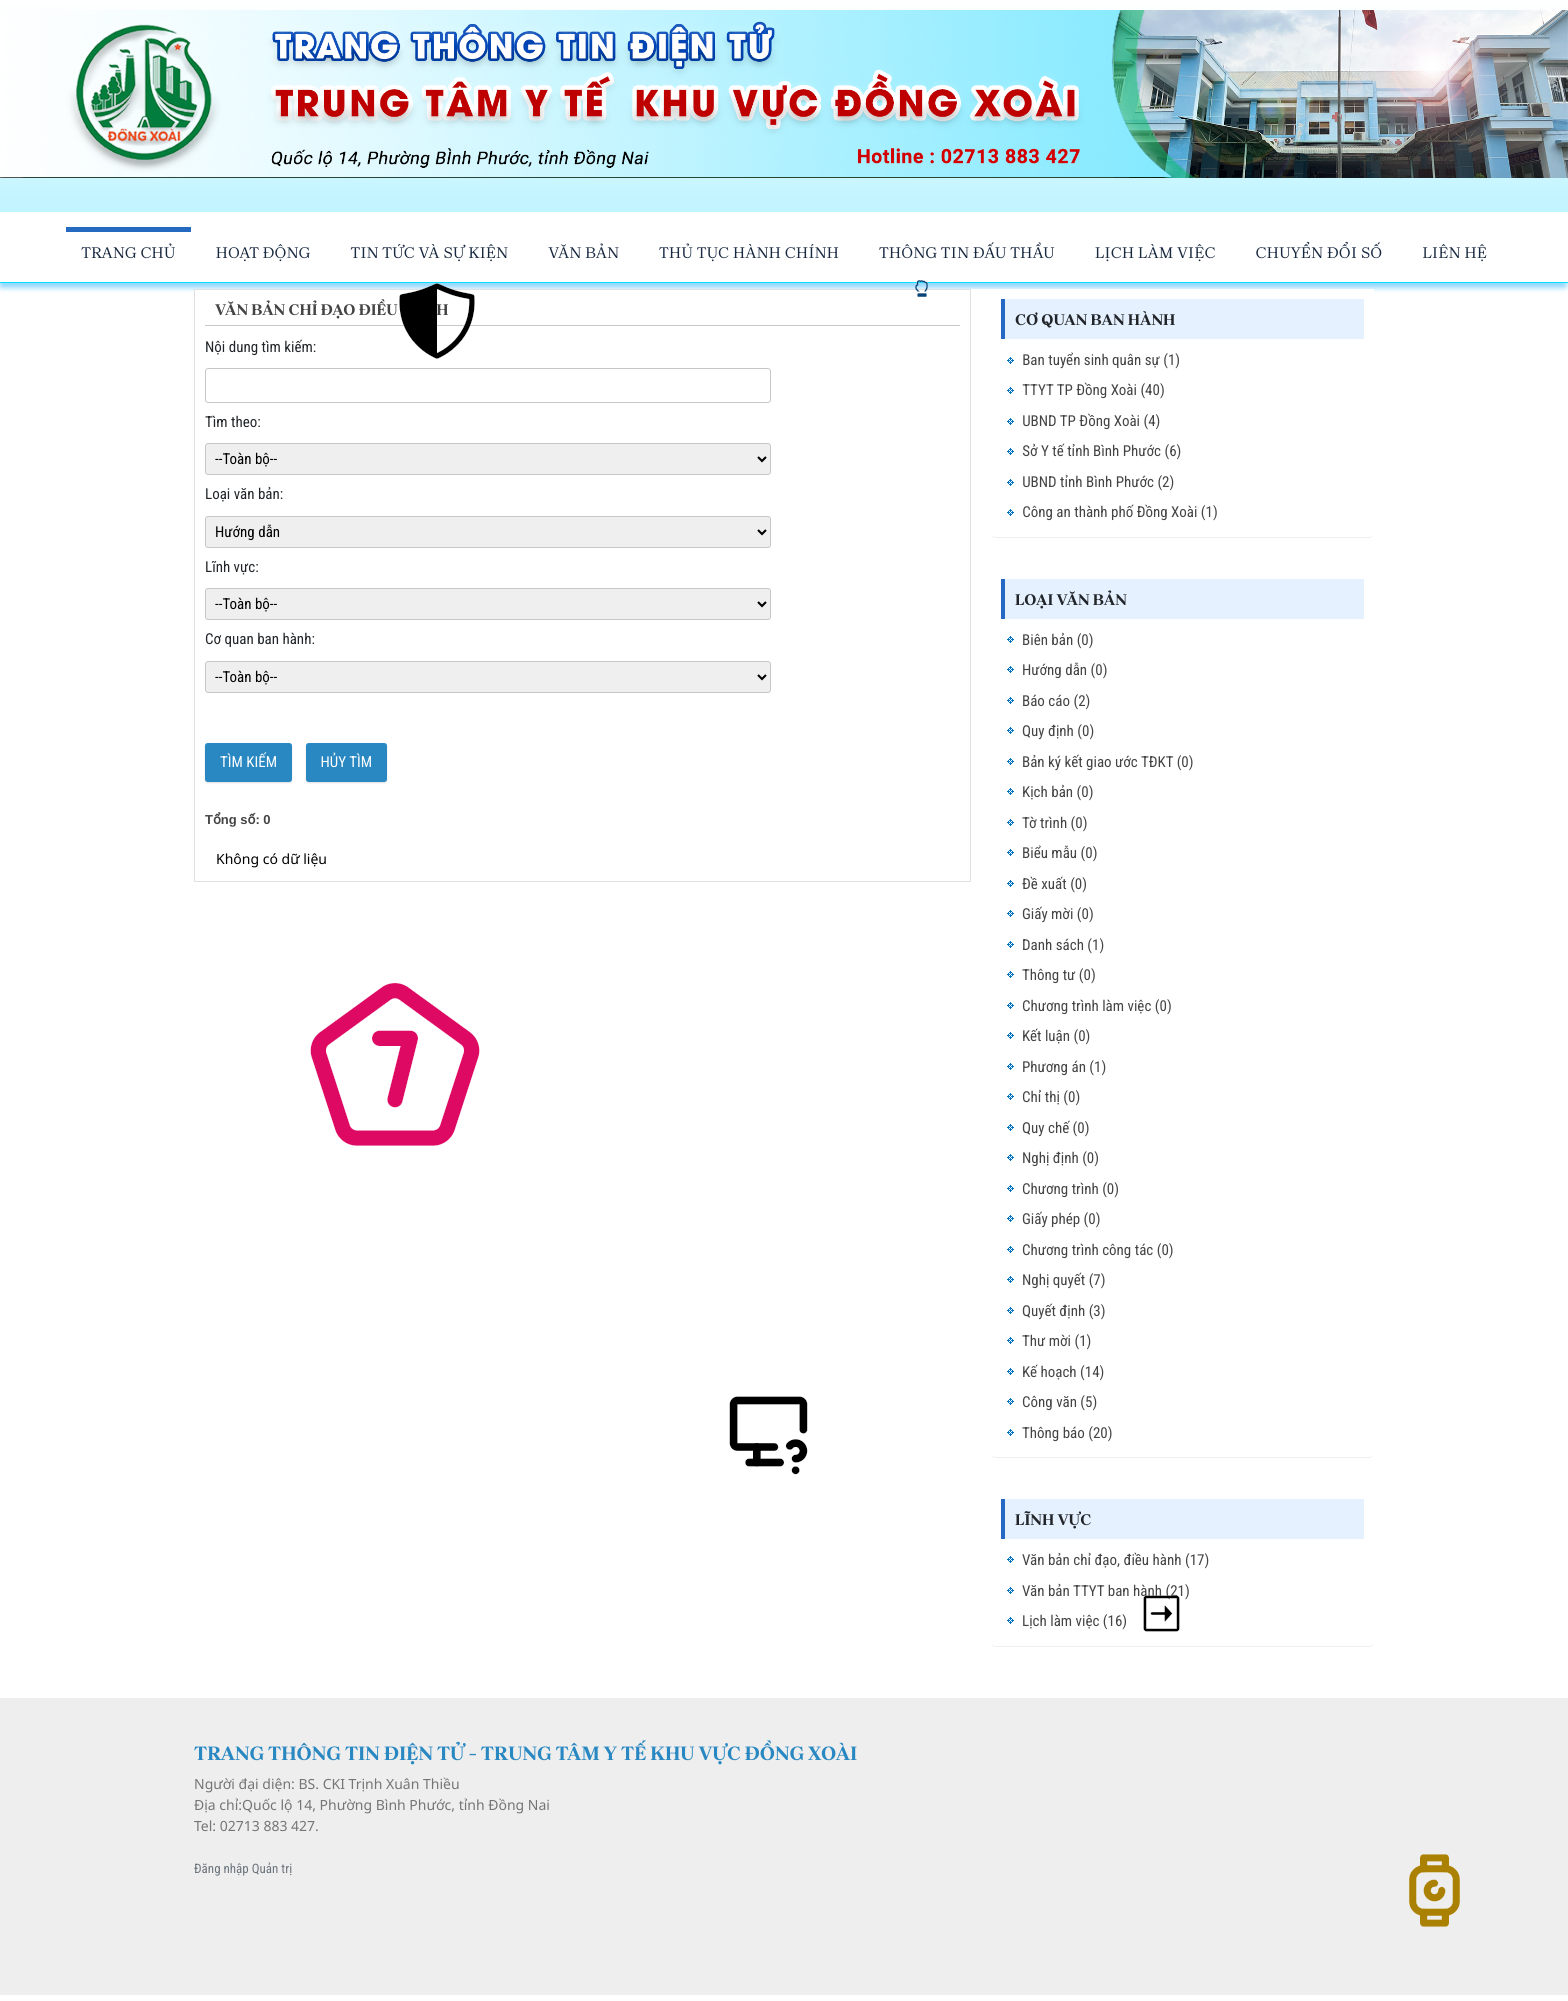  Describe the element at coordinates (395, 1069) in the screenshot. I see `indicates step 7 in a multi-step process` at that location.